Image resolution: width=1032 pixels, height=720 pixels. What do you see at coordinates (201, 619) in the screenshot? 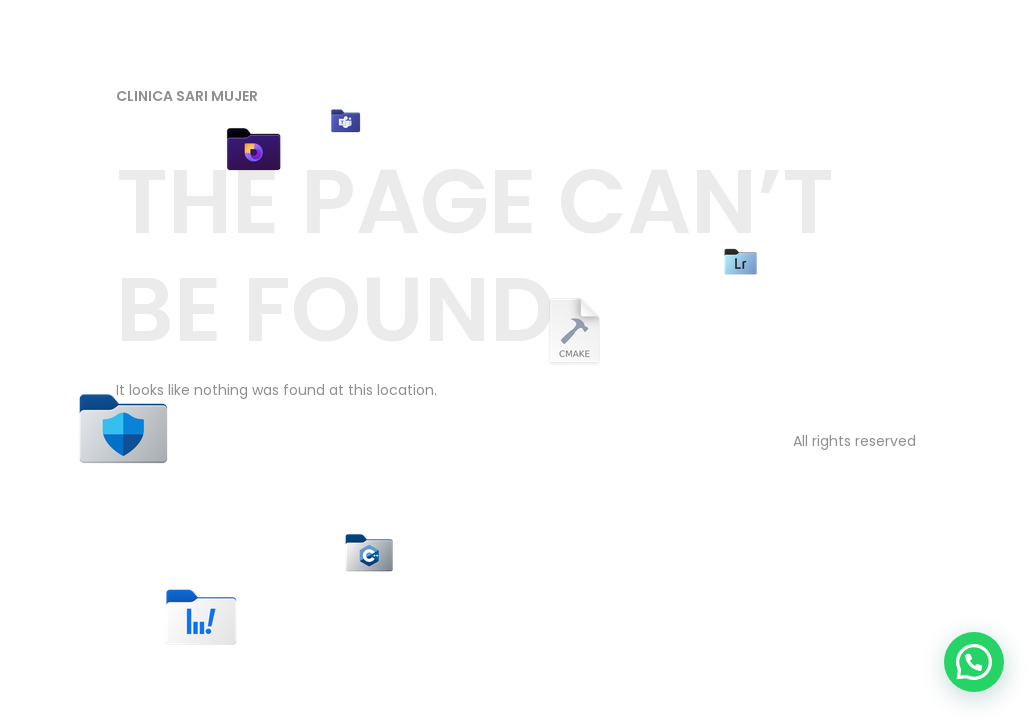
I see `open 4k downloader files folder` at bounding box center [201, 619].